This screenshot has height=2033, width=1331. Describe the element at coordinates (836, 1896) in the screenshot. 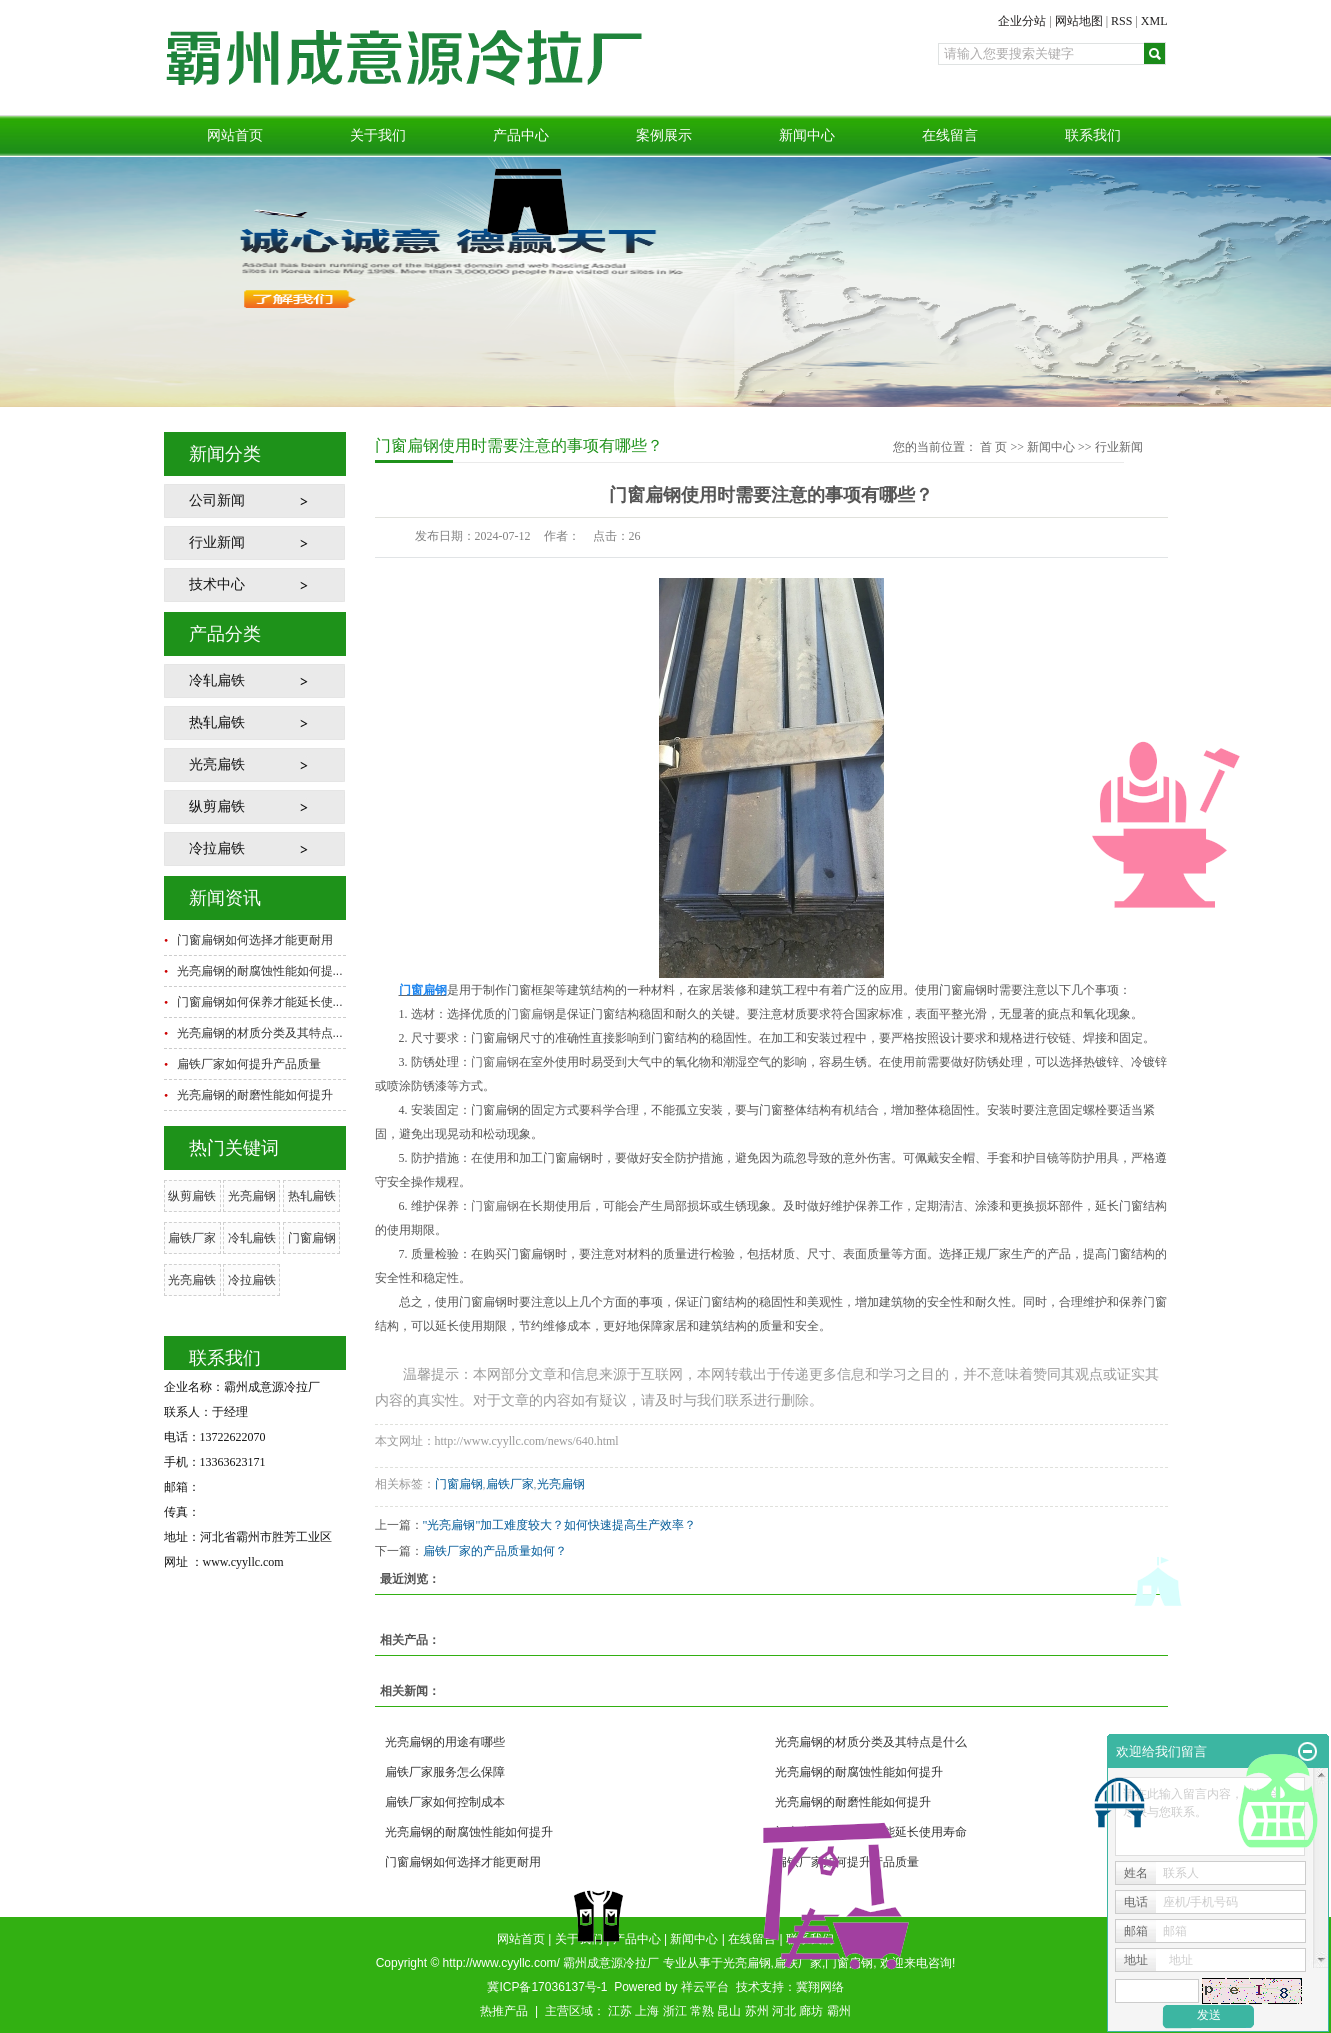

I see `access gold mine resource building` at that location.